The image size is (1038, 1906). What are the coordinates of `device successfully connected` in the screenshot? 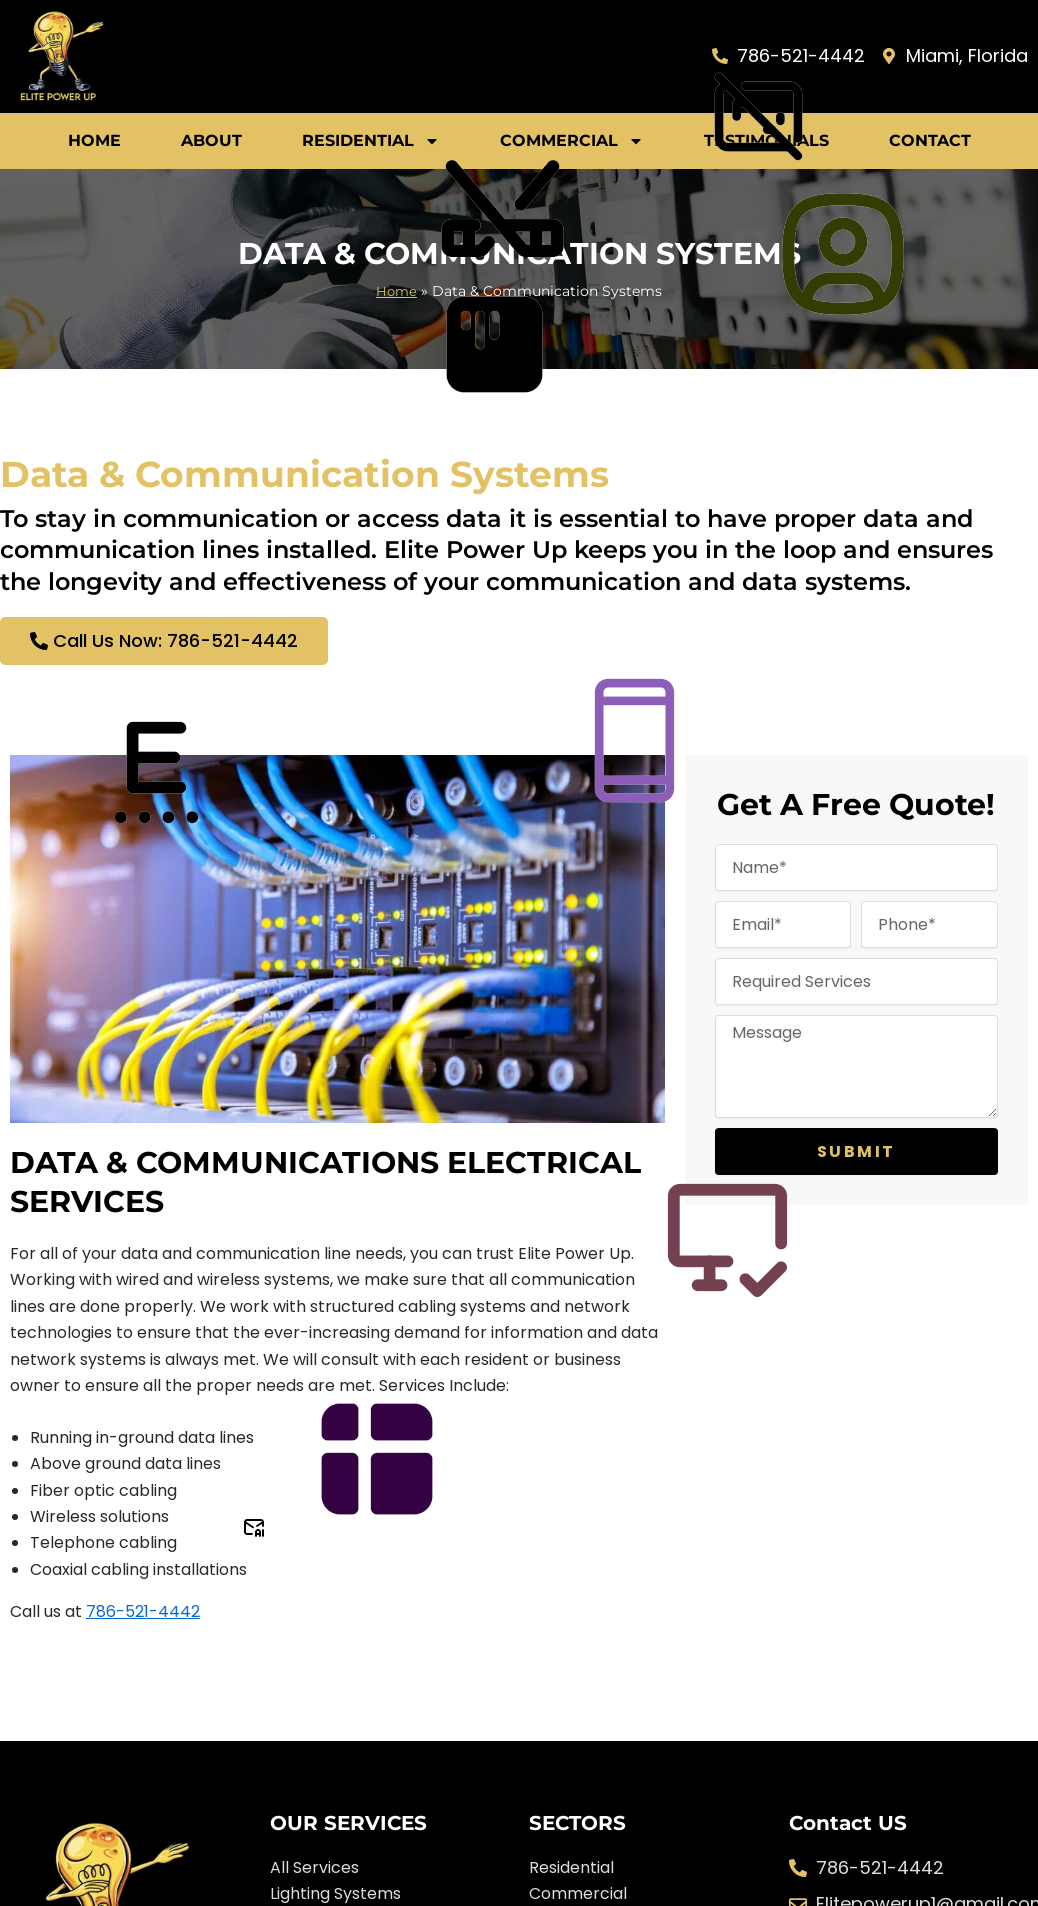 It's located at (727, 1237).